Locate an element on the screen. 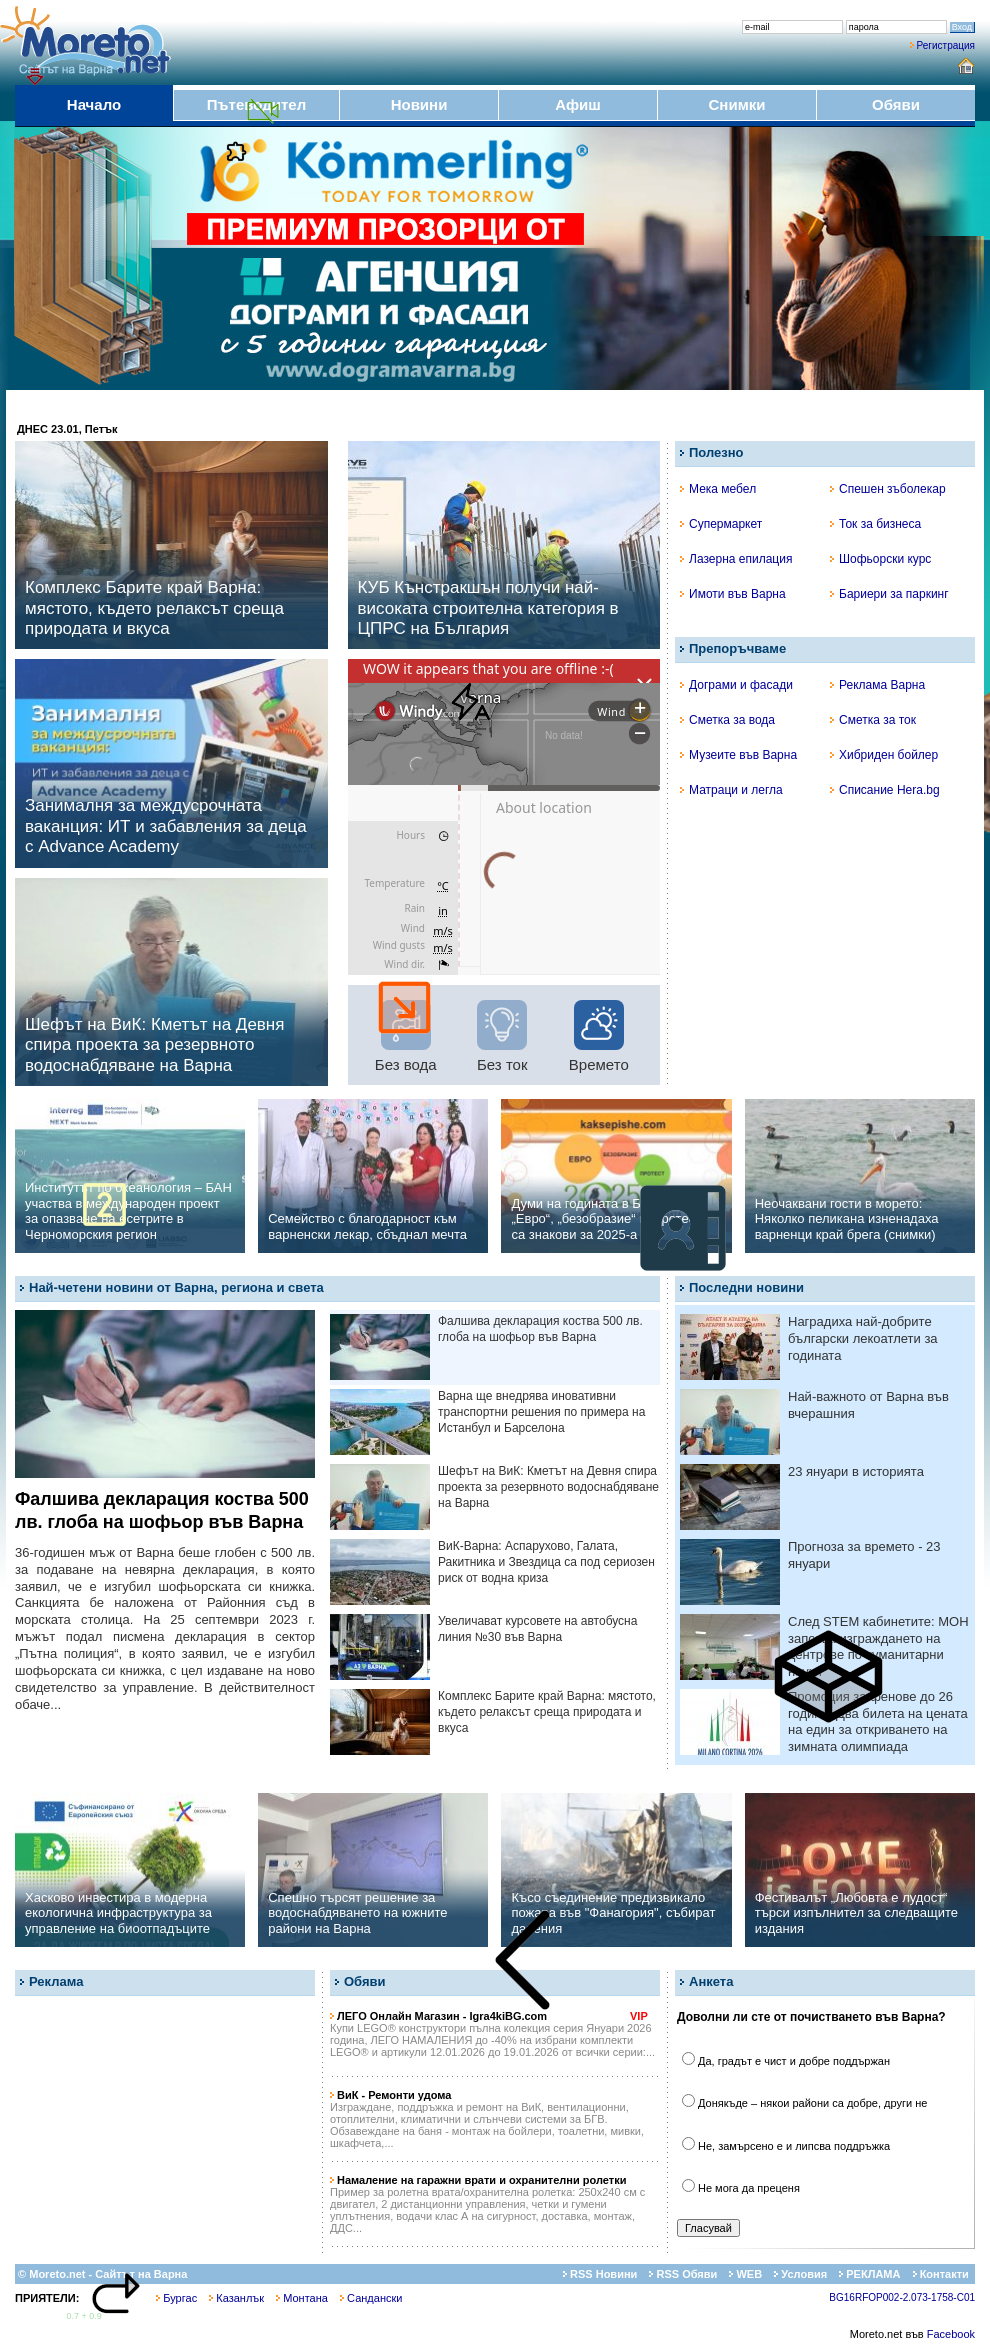 Image resolution: width=990 pixels, height=2348 pixels. access browser extensions or add-ons is located at coordinates (237, 151).